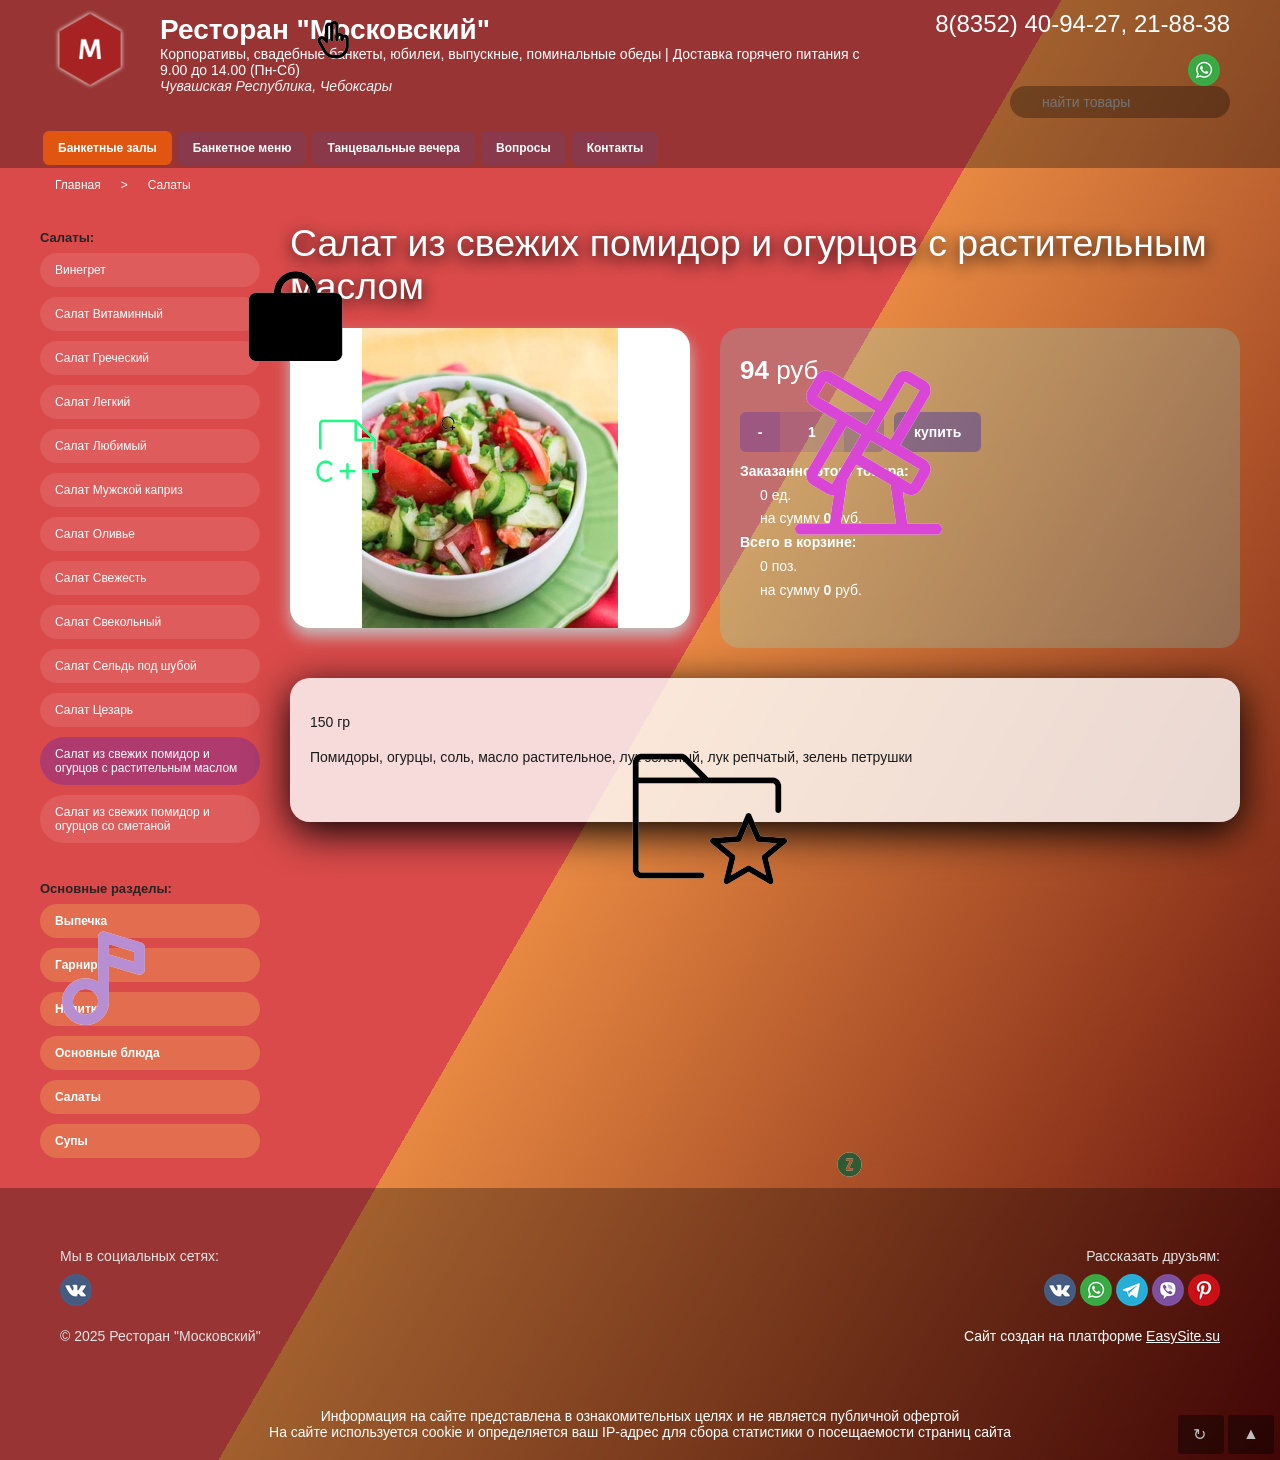 The image size is (1280, 1460). Describe the element at coordinates (347, 453) in the screenshot. I see `open a C++ source file` at that location.